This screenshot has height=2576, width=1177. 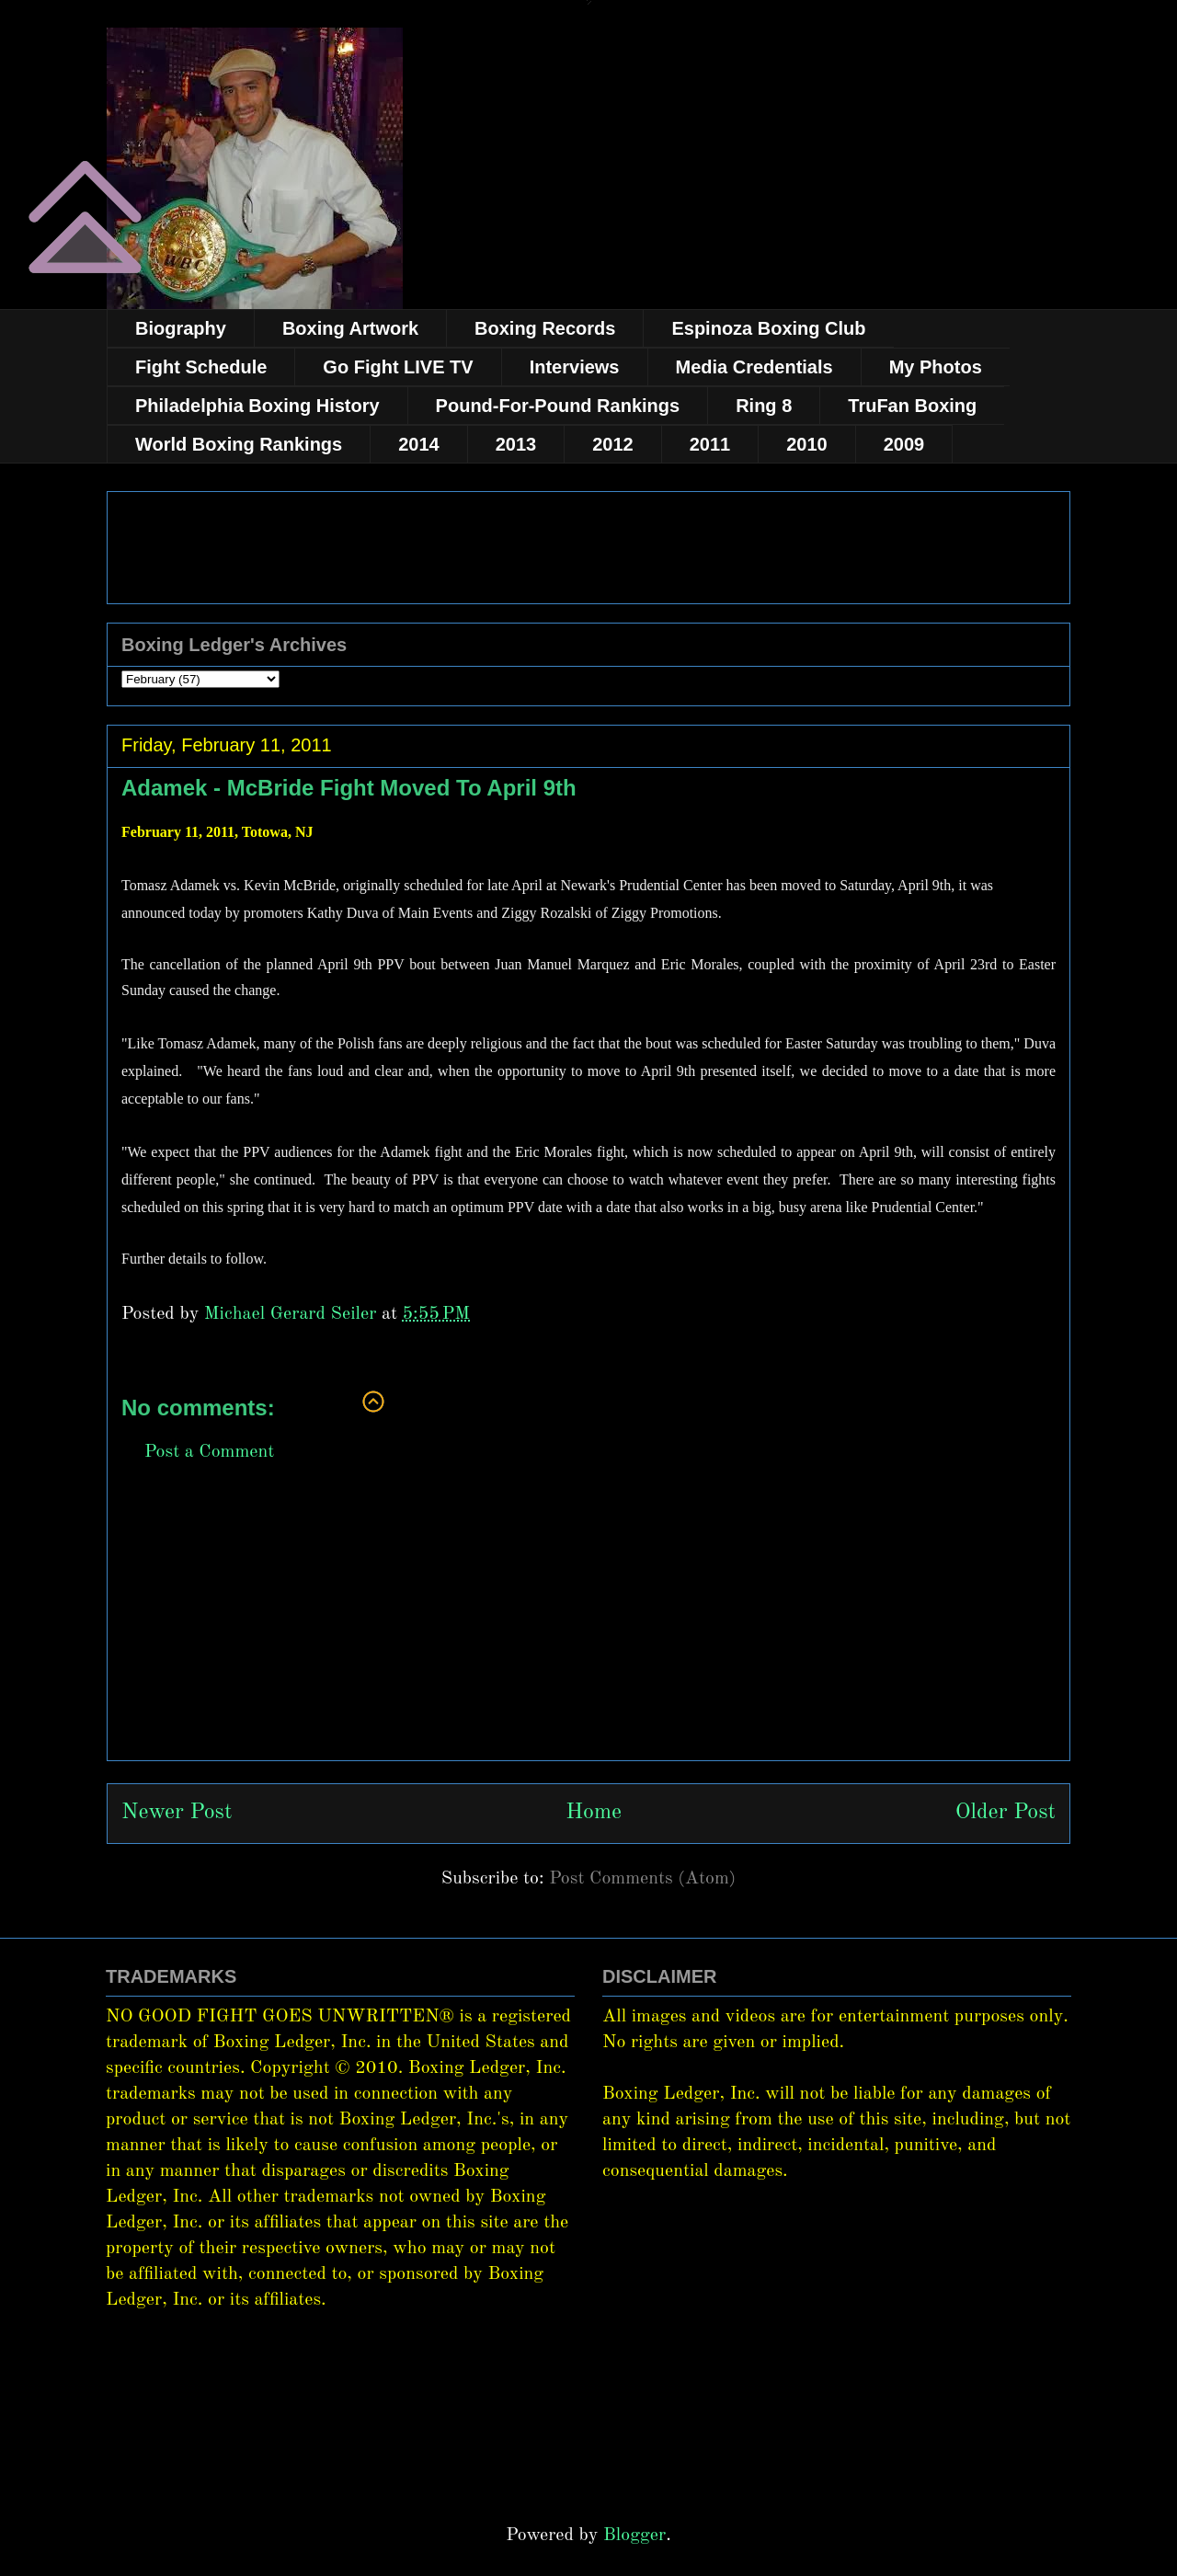 I want to click on scroll to top of page, so click(x=373, y=1402).